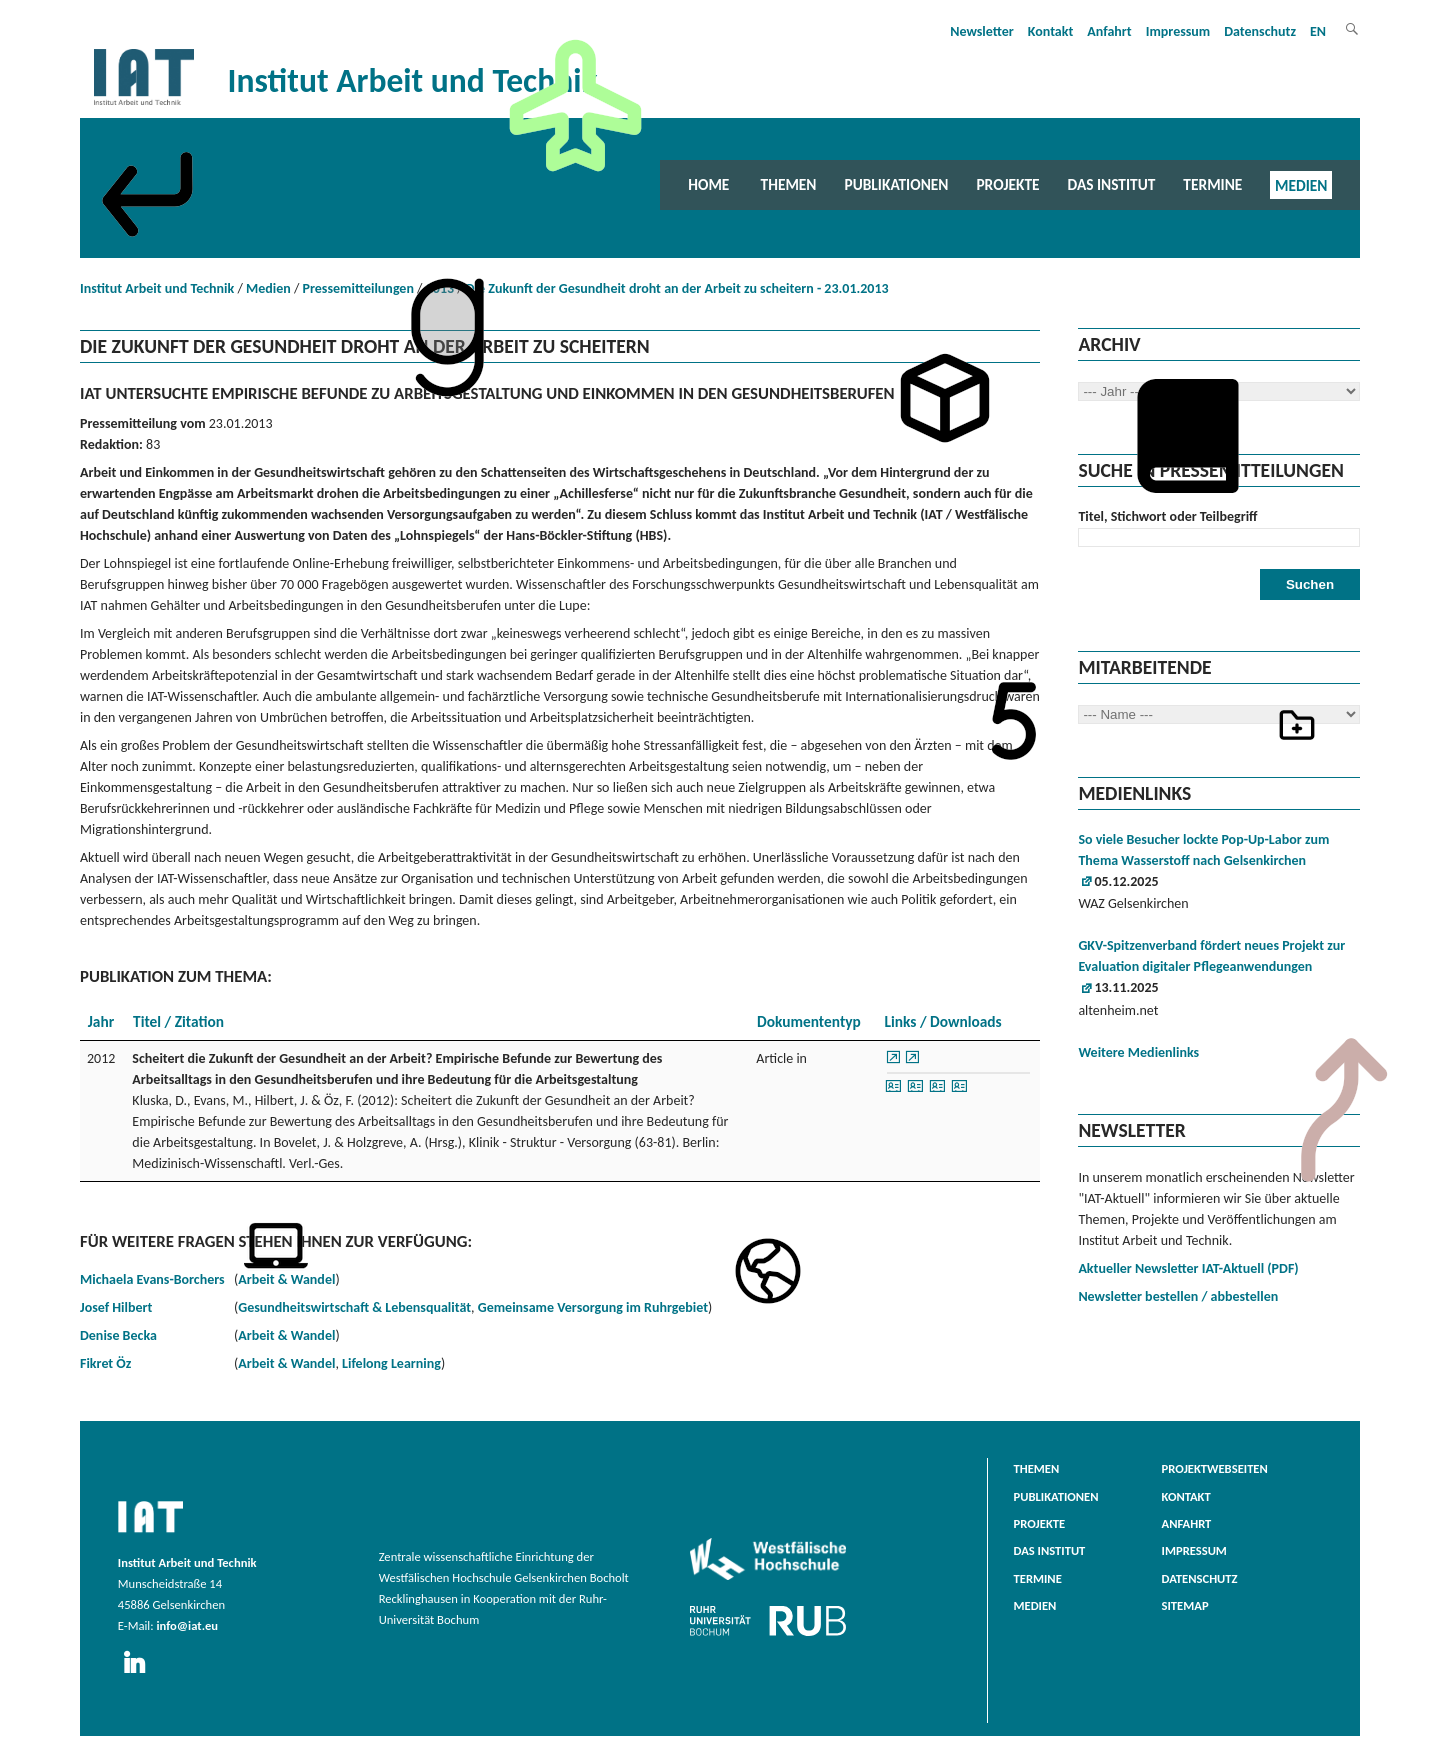 Image resolution: width=1440 pixels, height=1750 pixels. What do you see at coordinates (575, 105) in the screenshot?
I see `enable airplane mode` at bounding box center [575, 105].